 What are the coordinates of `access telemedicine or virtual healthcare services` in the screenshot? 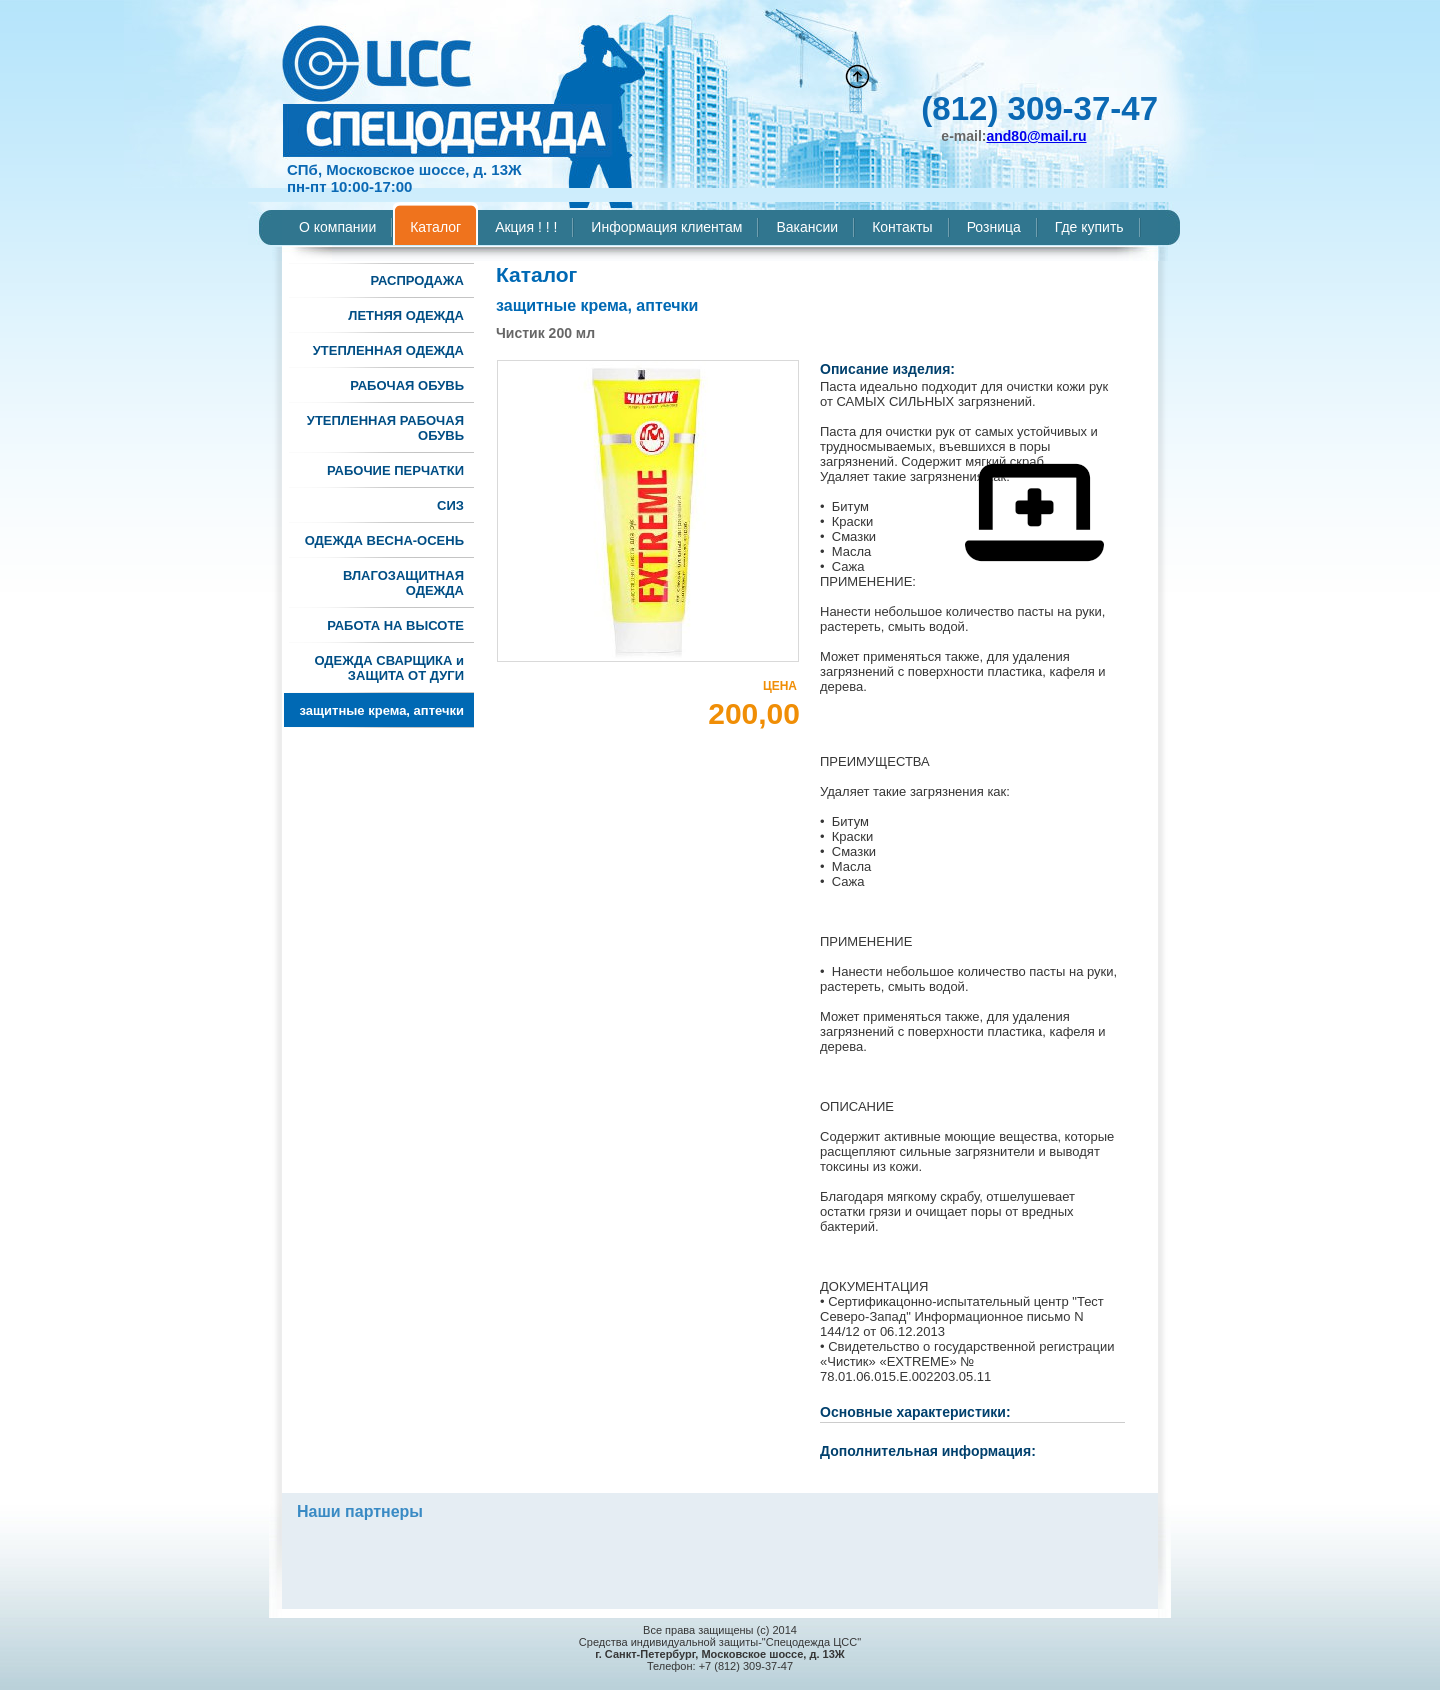 It's located at (1034, 512).